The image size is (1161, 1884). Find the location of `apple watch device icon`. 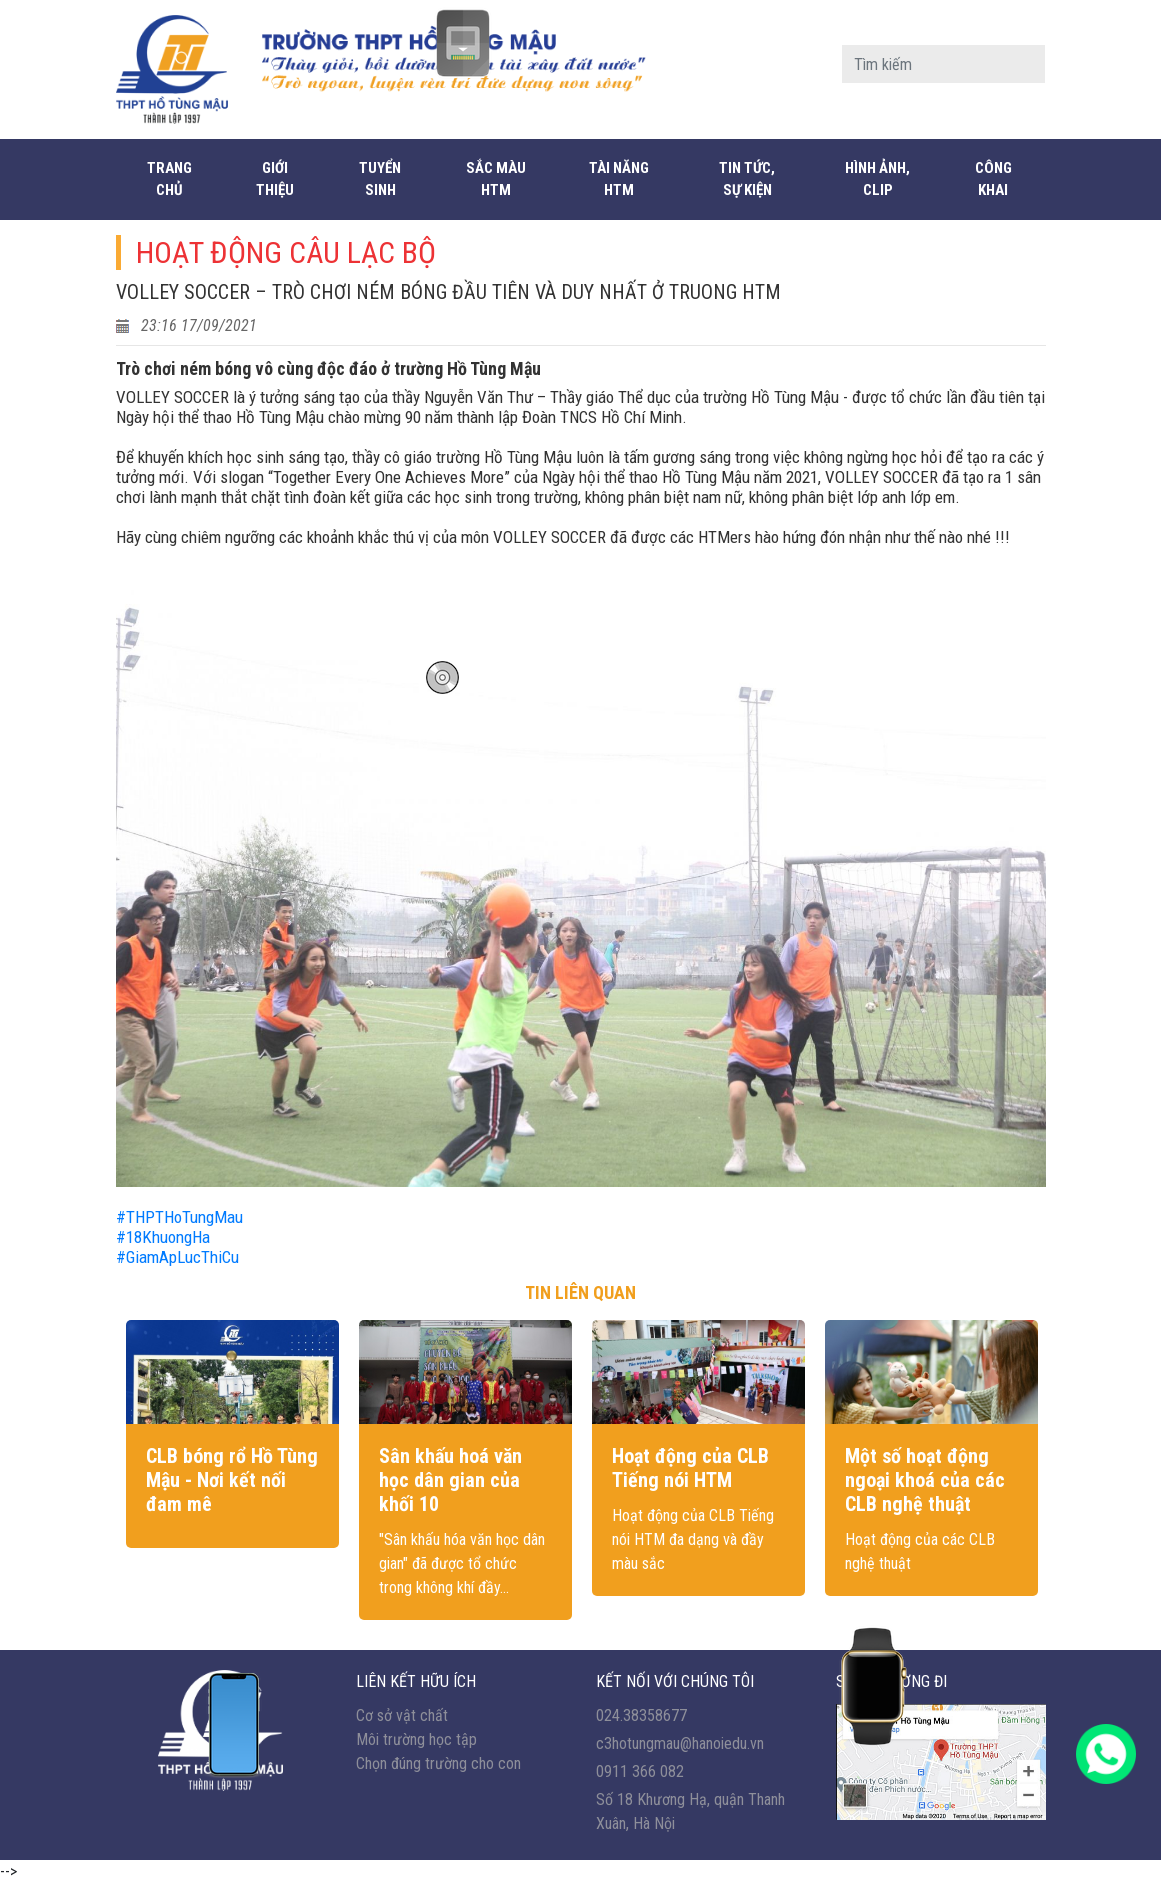

apple watch device icon is located at coordinates (872, 1686).